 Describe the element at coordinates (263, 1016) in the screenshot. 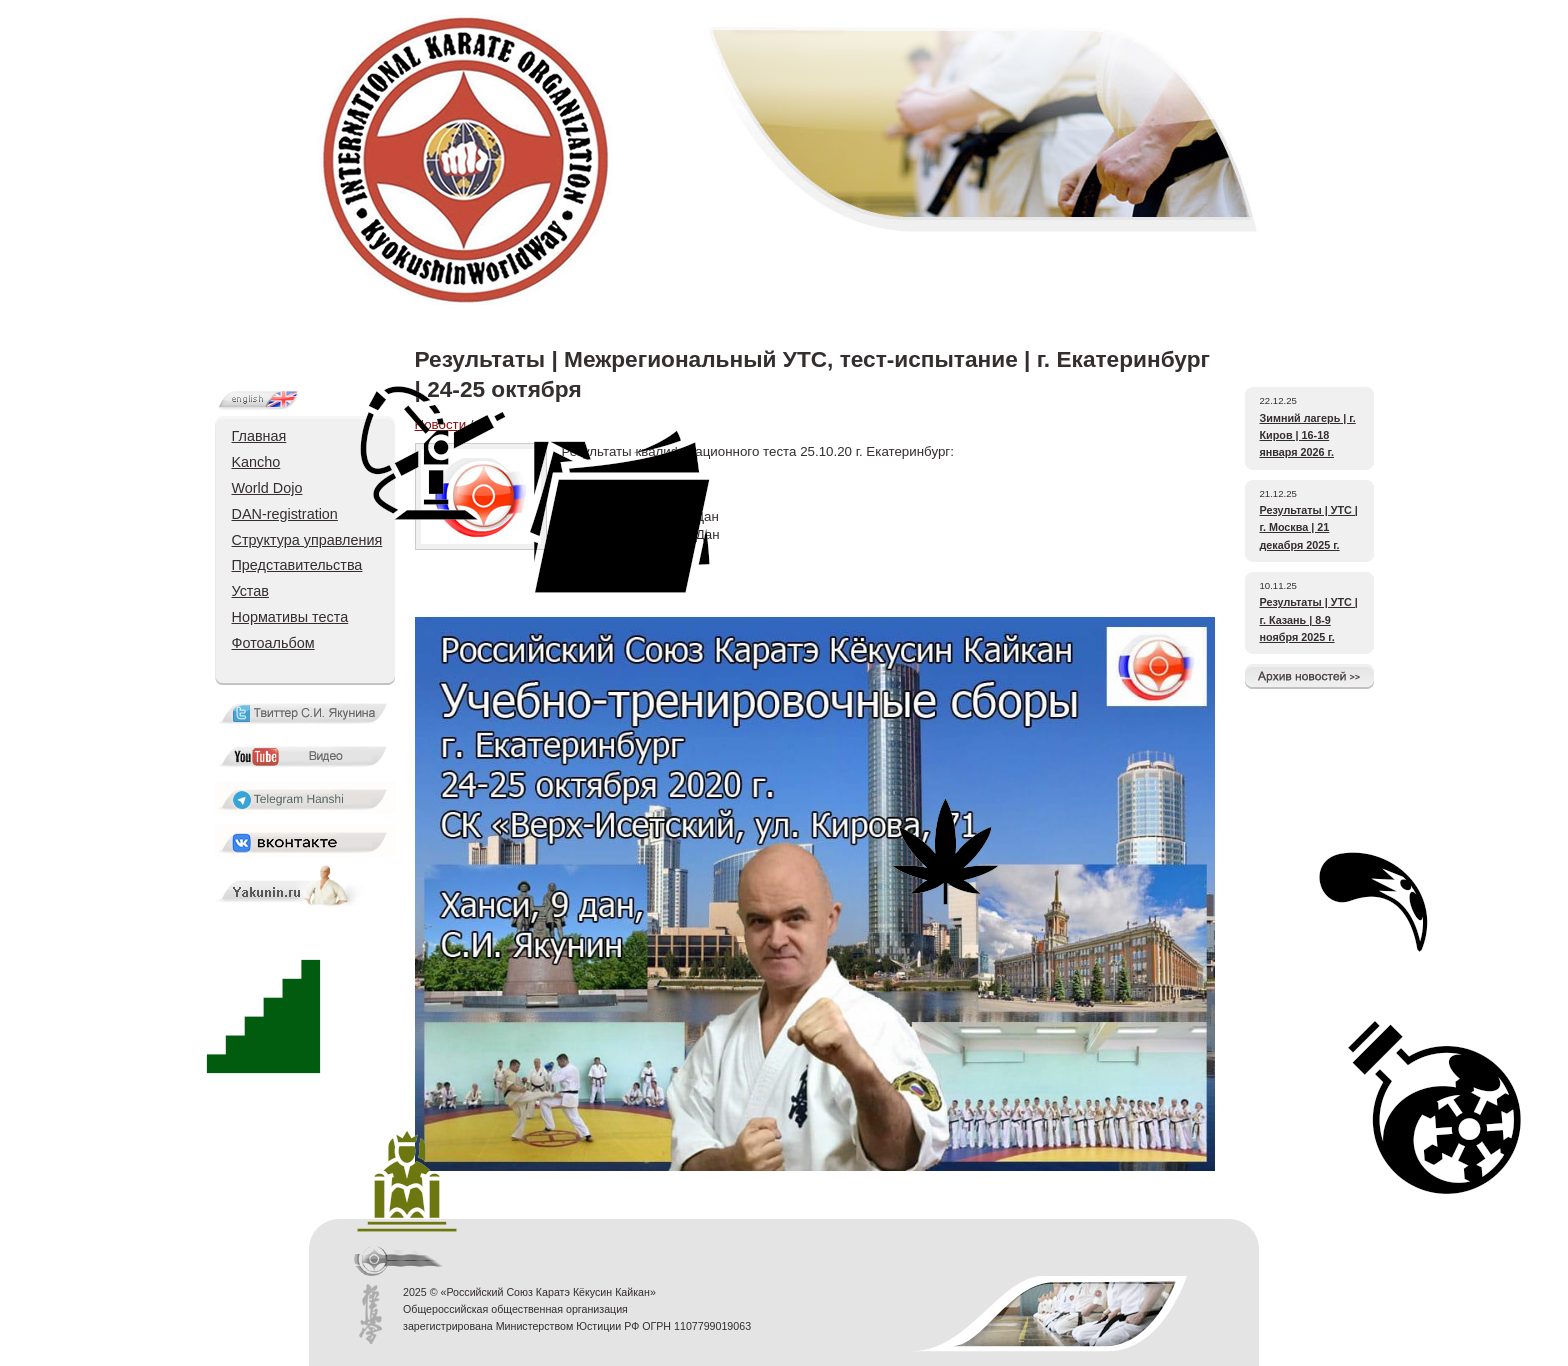

I see `navigate to stairs or stairwell` at that location.